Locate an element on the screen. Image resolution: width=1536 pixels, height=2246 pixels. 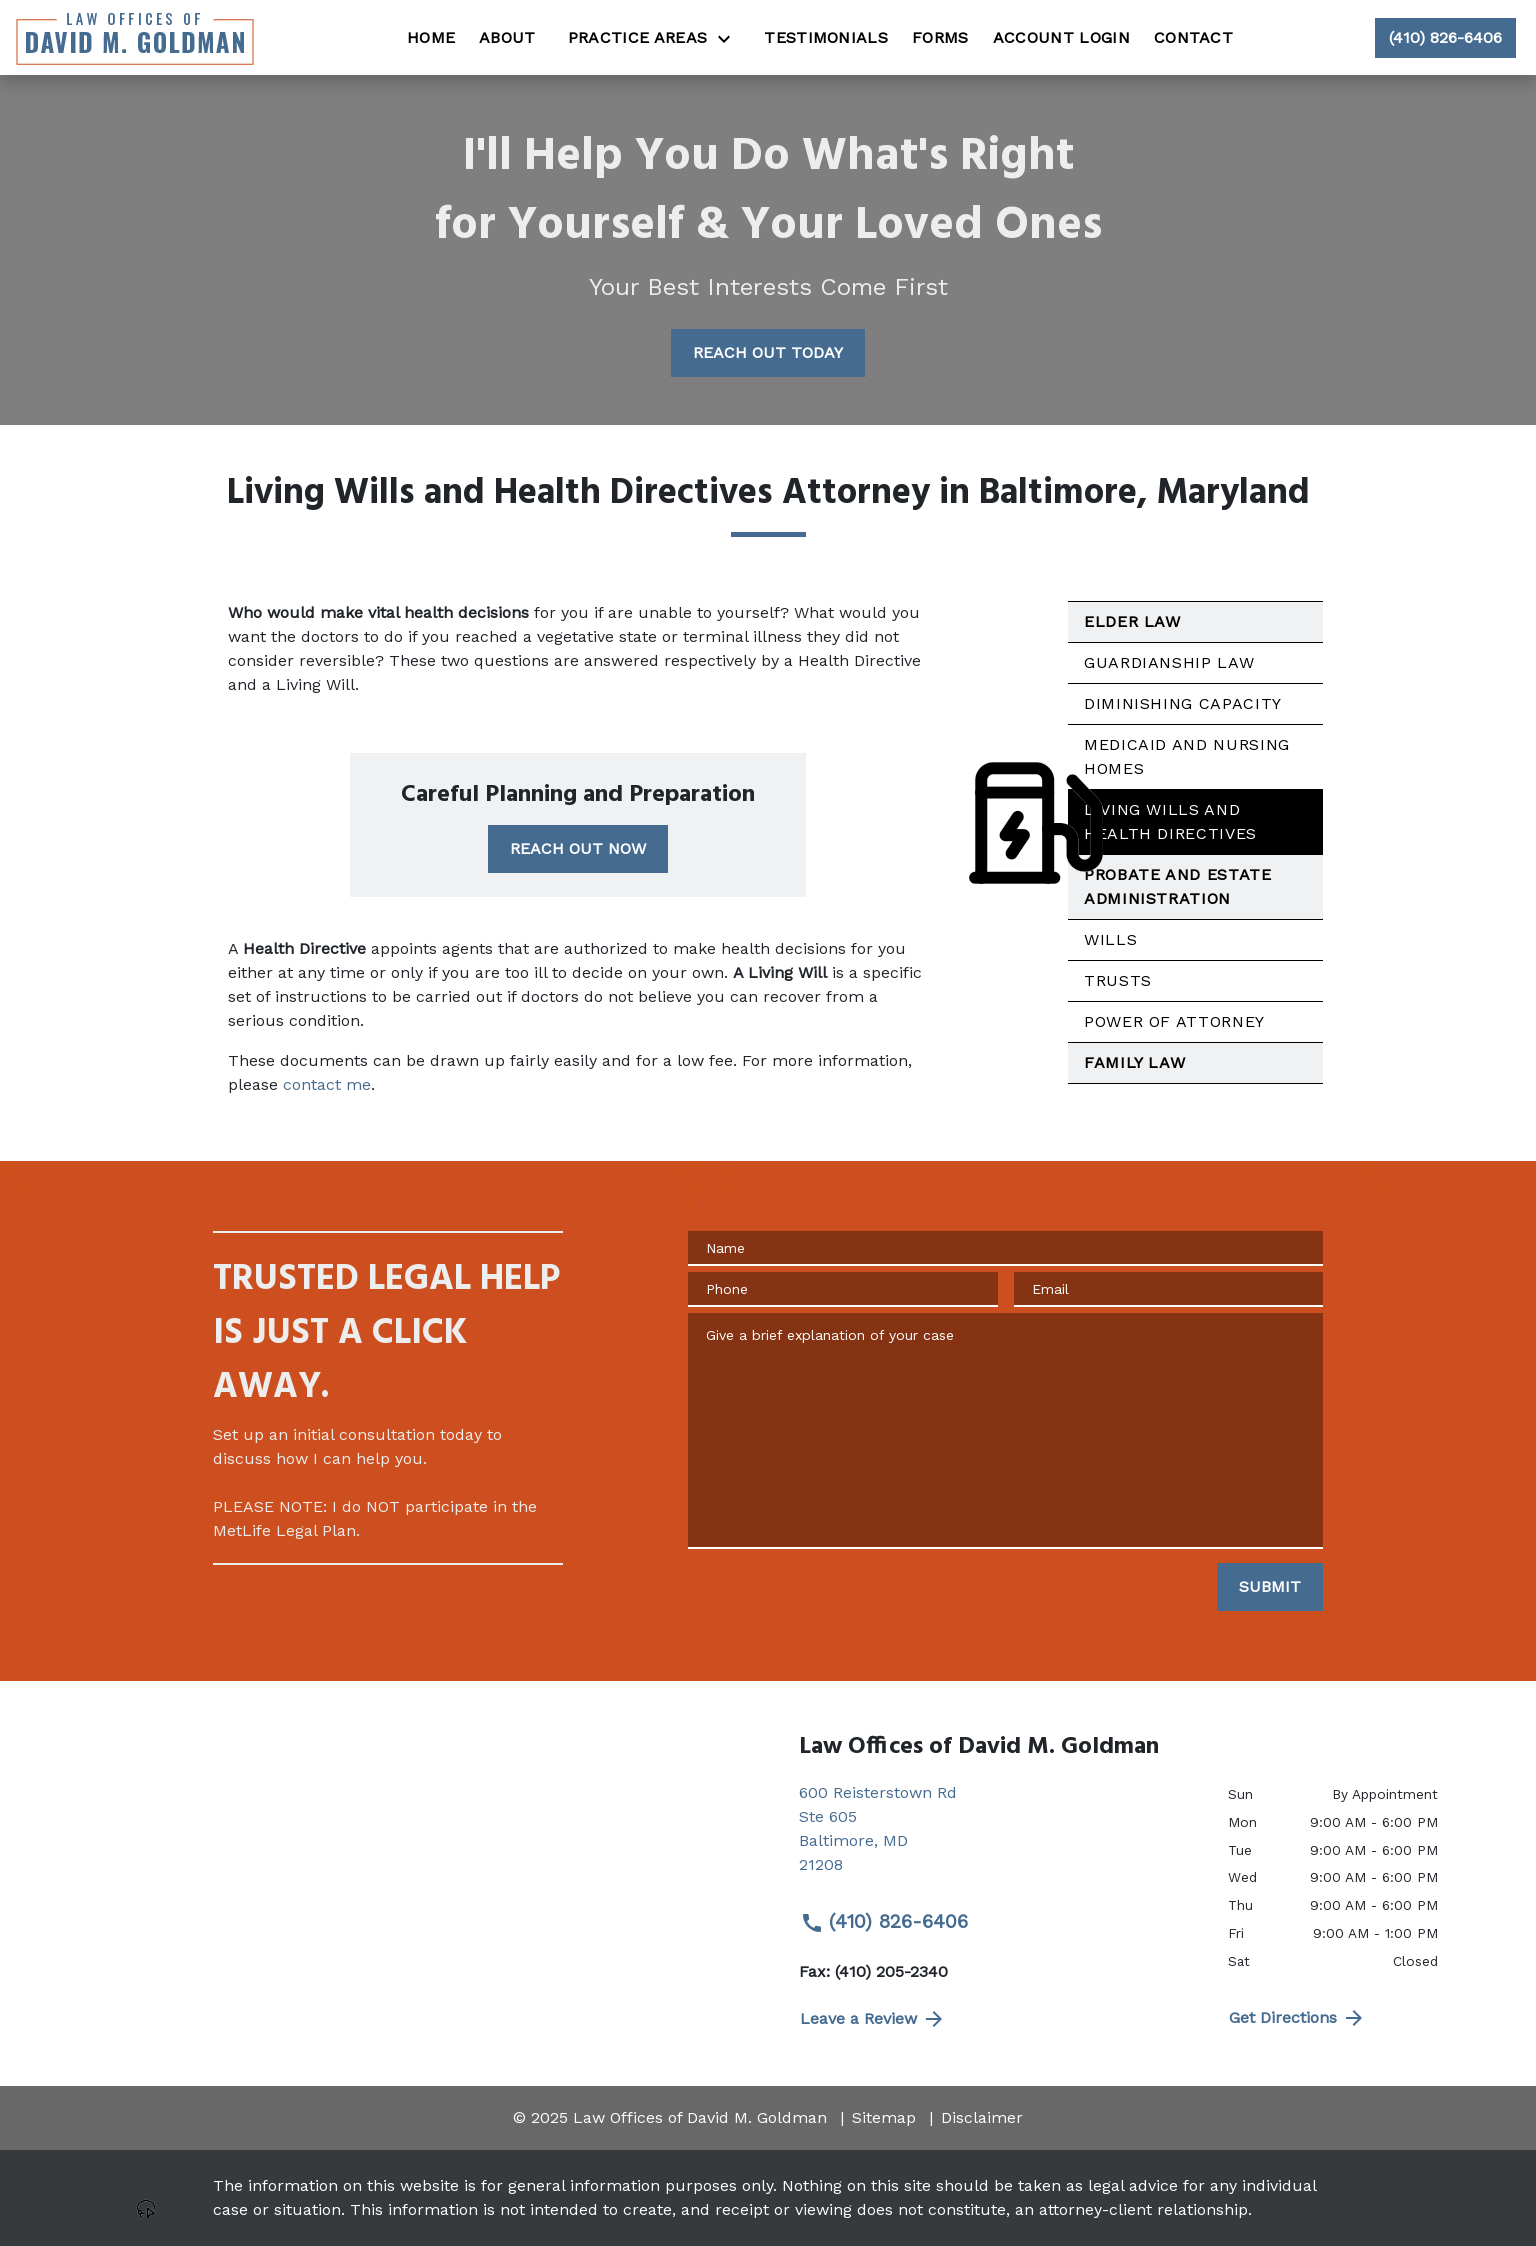
freehand selection tool is located at coordinates (146, 2209).